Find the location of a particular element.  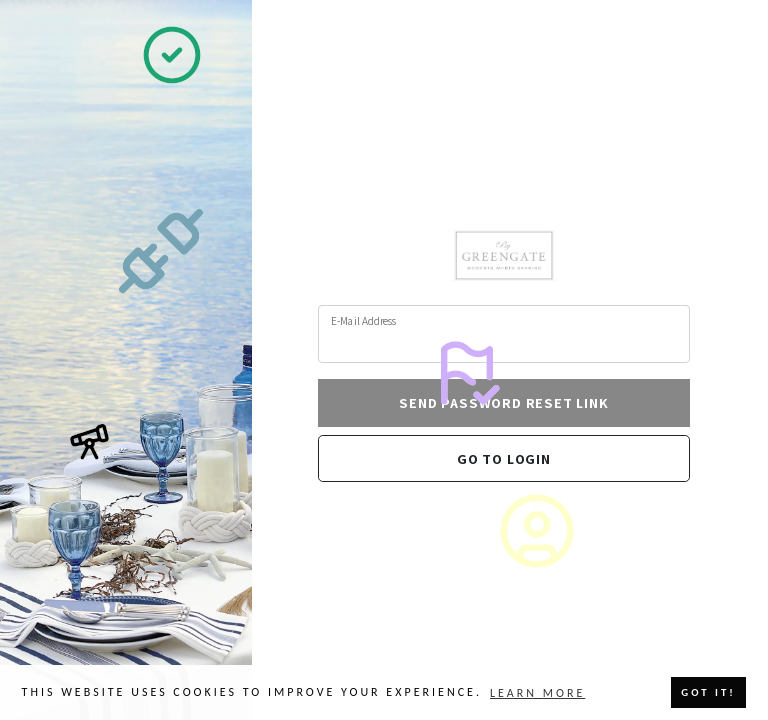

disconnect from a device or service is located at coordinates (161, 251).